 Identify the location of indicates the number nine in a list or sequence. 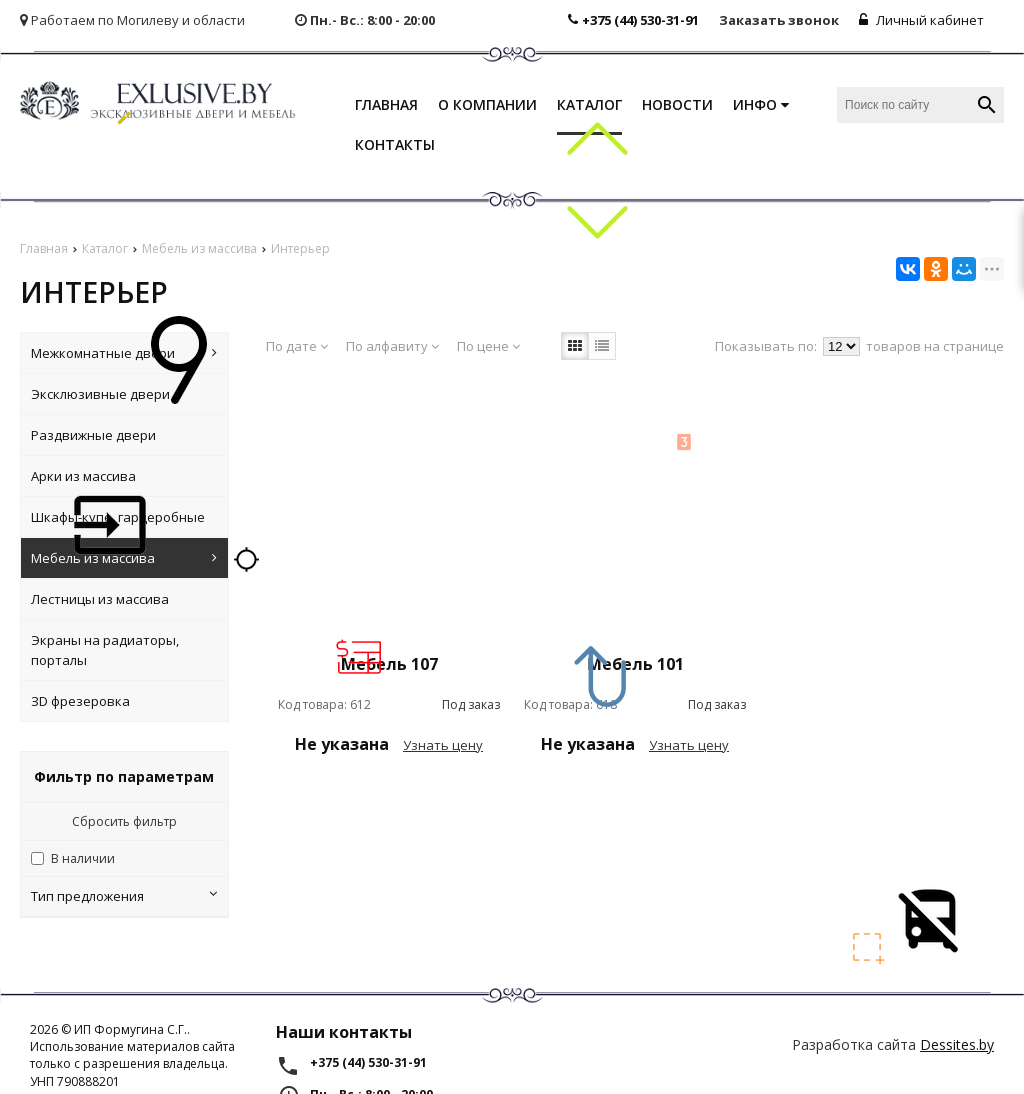
(179, 360).